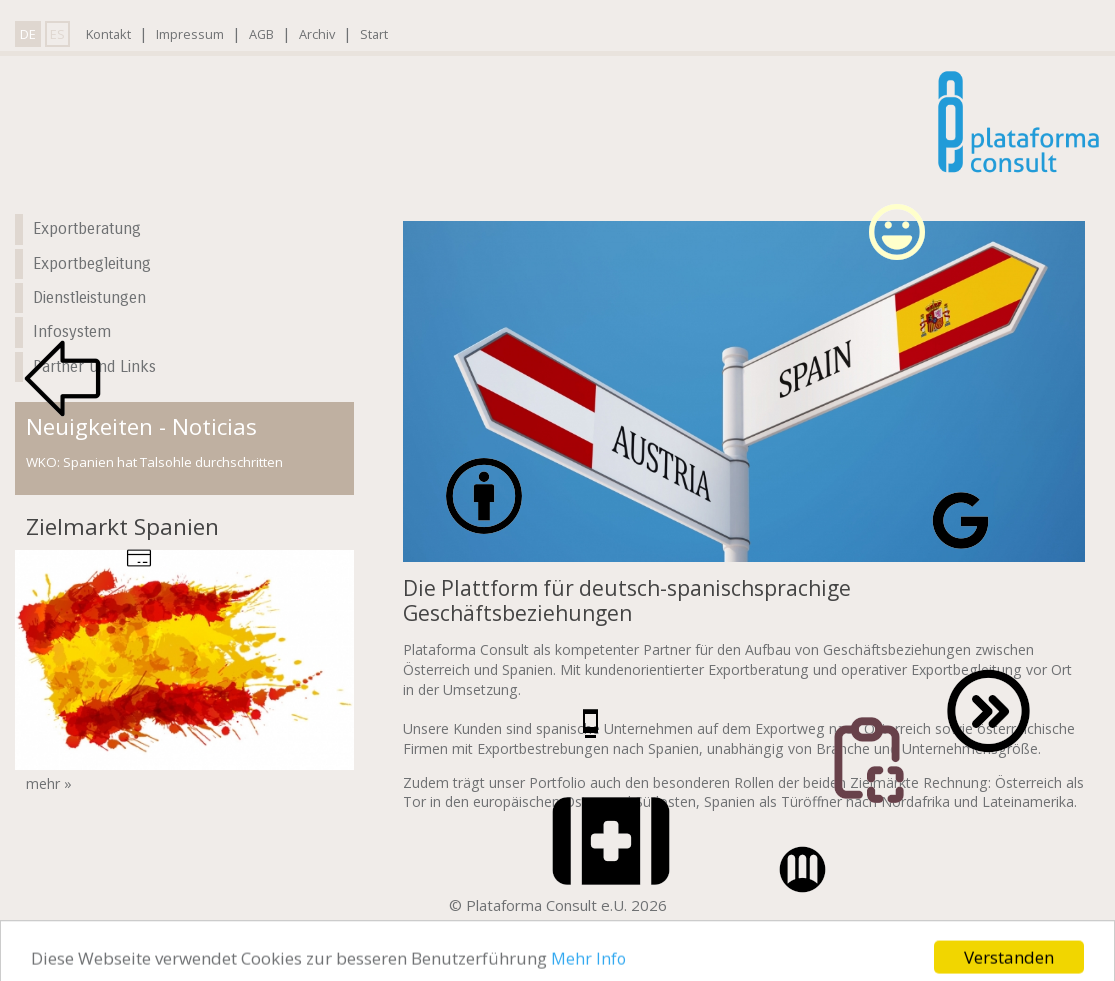  I want to click on go back to the previous screen, so click(65, 378).